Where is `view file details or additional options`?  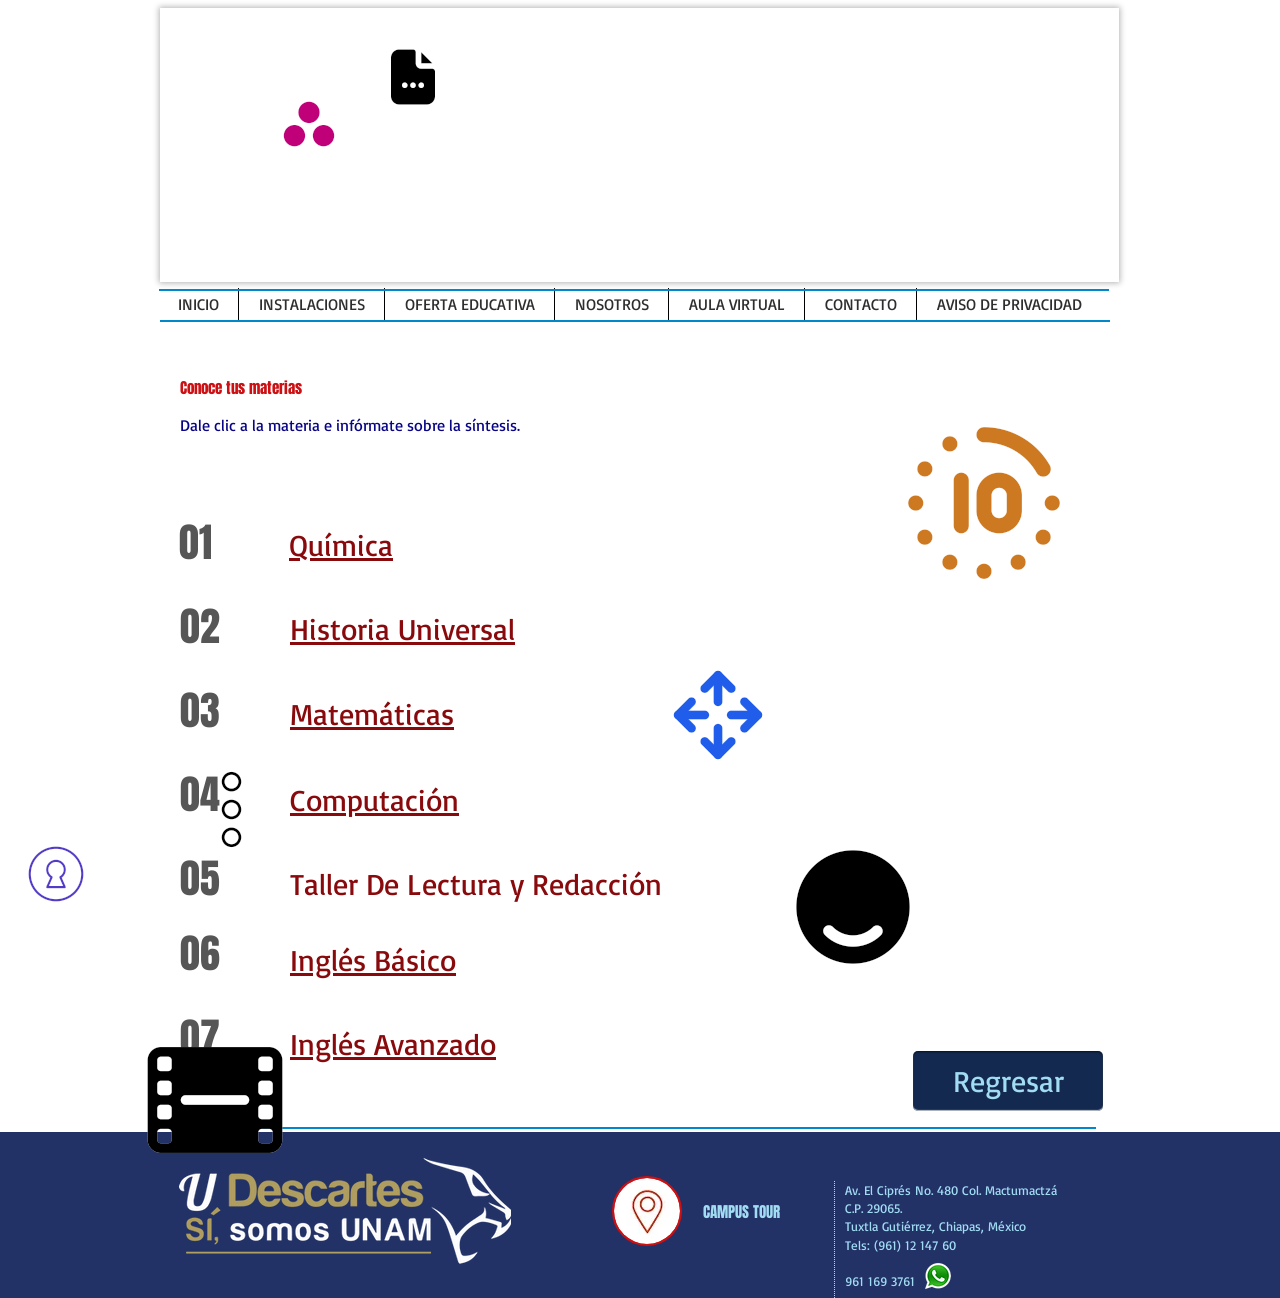
view file details or additional options is located at coordinates (413, 77).